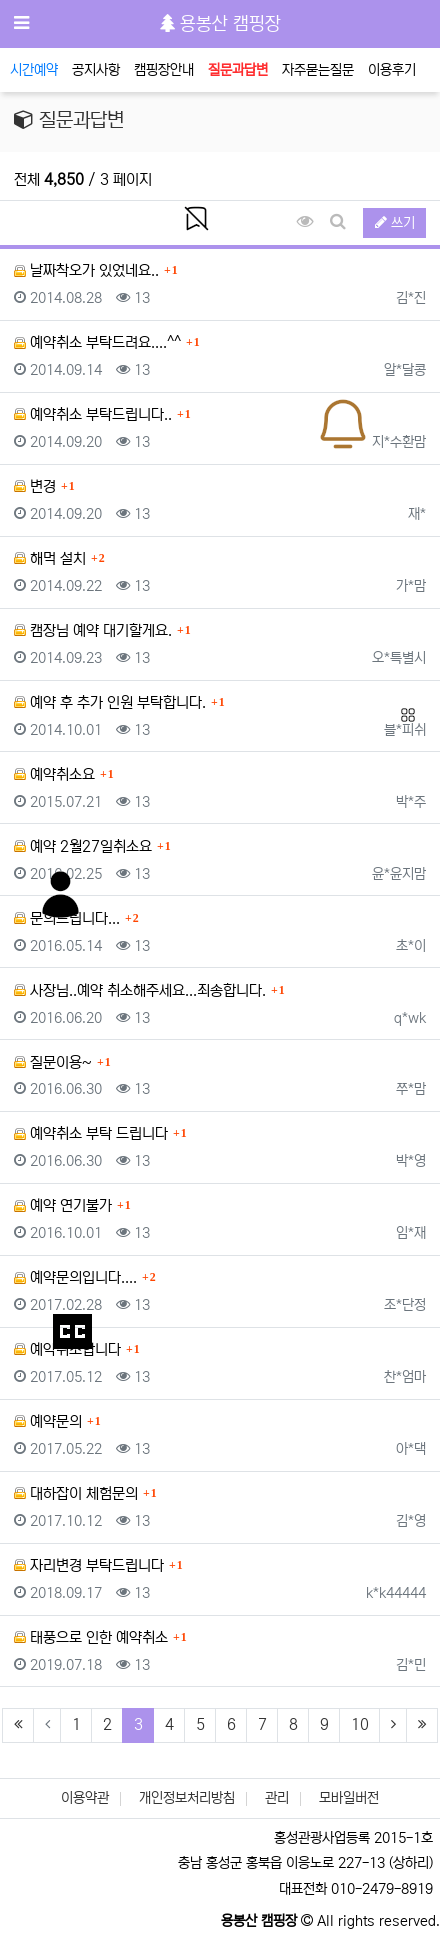 This screenshot has width=440, height=1941. I want to click on remove from bookmarks, so click(196, 218).